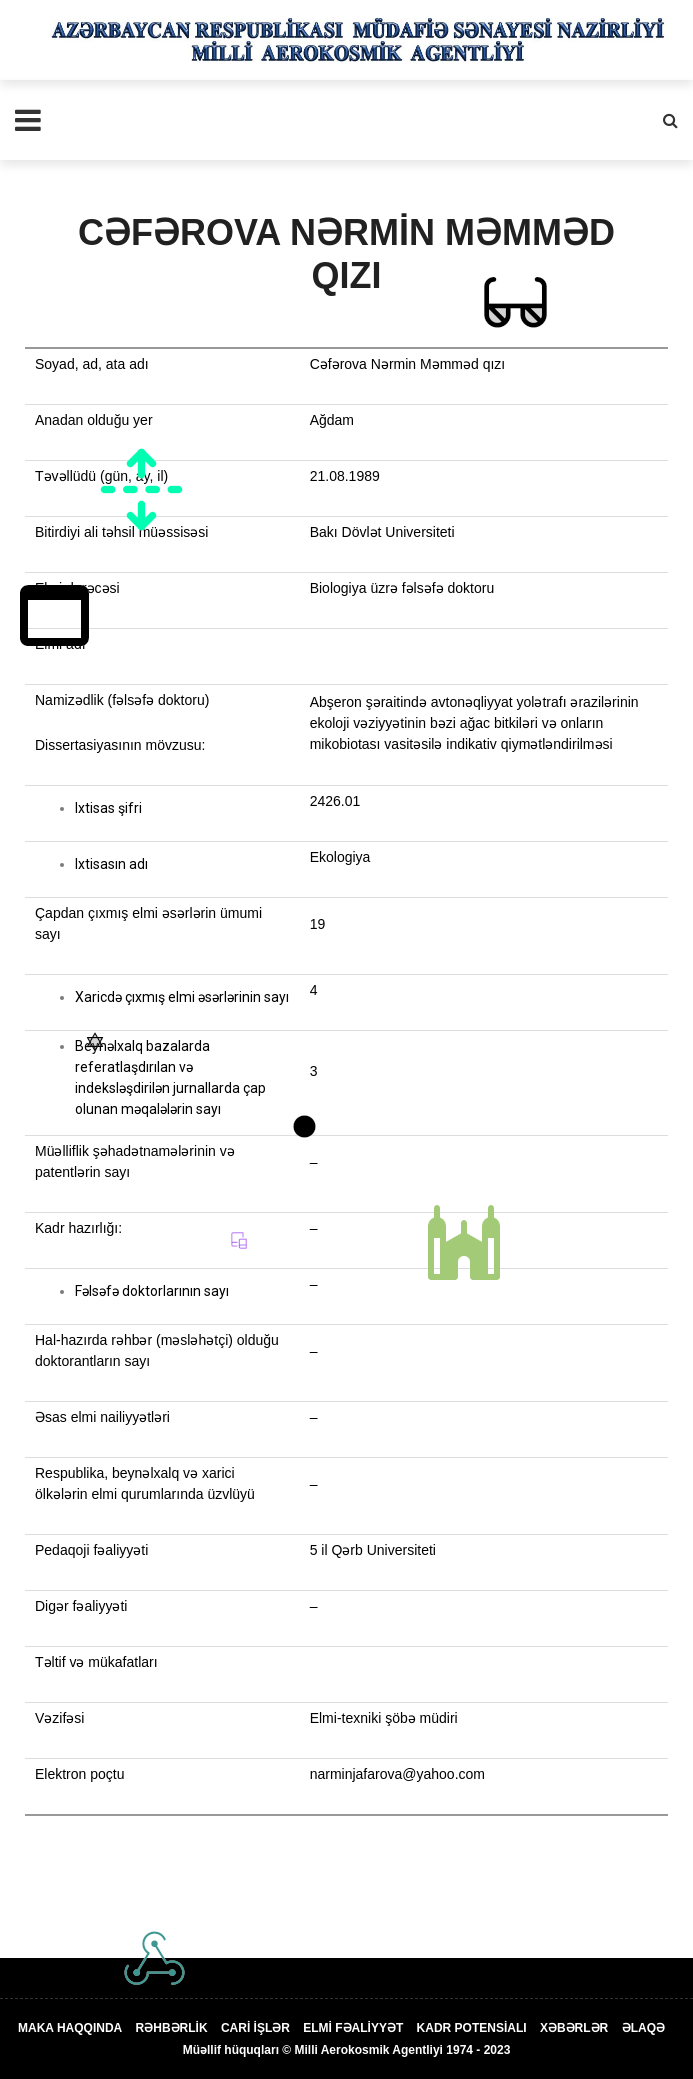 The width and height of the screenshot is (693, 2079). What do you see at coordinates (154, 1961) in the screenshot?
I see `configure webhook integrations` at bounding box center [154, 1961].